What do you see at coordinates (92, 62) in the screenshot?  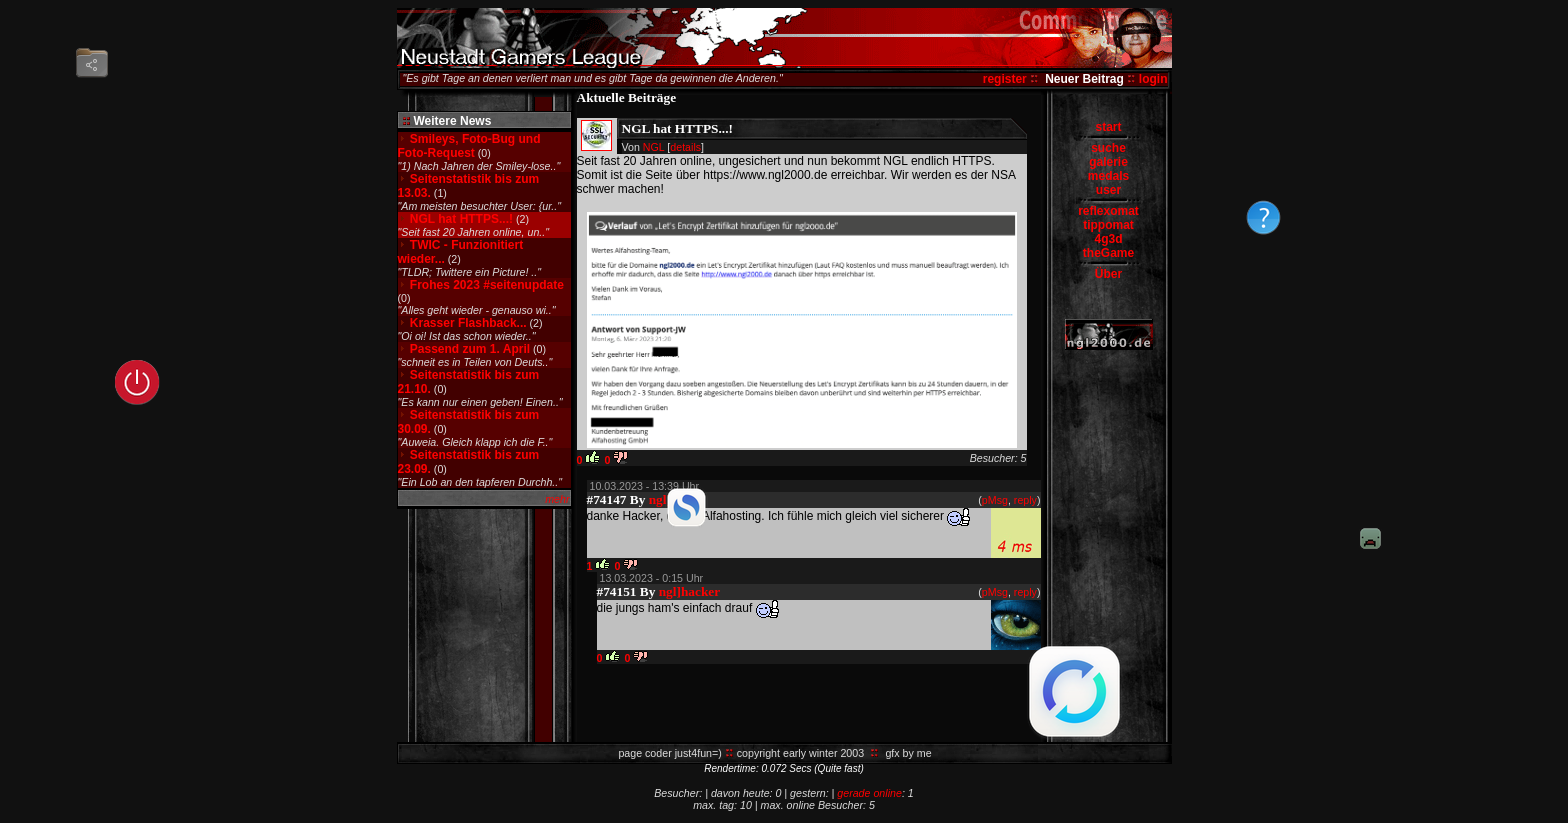 I see `open your public shared folder` at bounding box center [92, 62].